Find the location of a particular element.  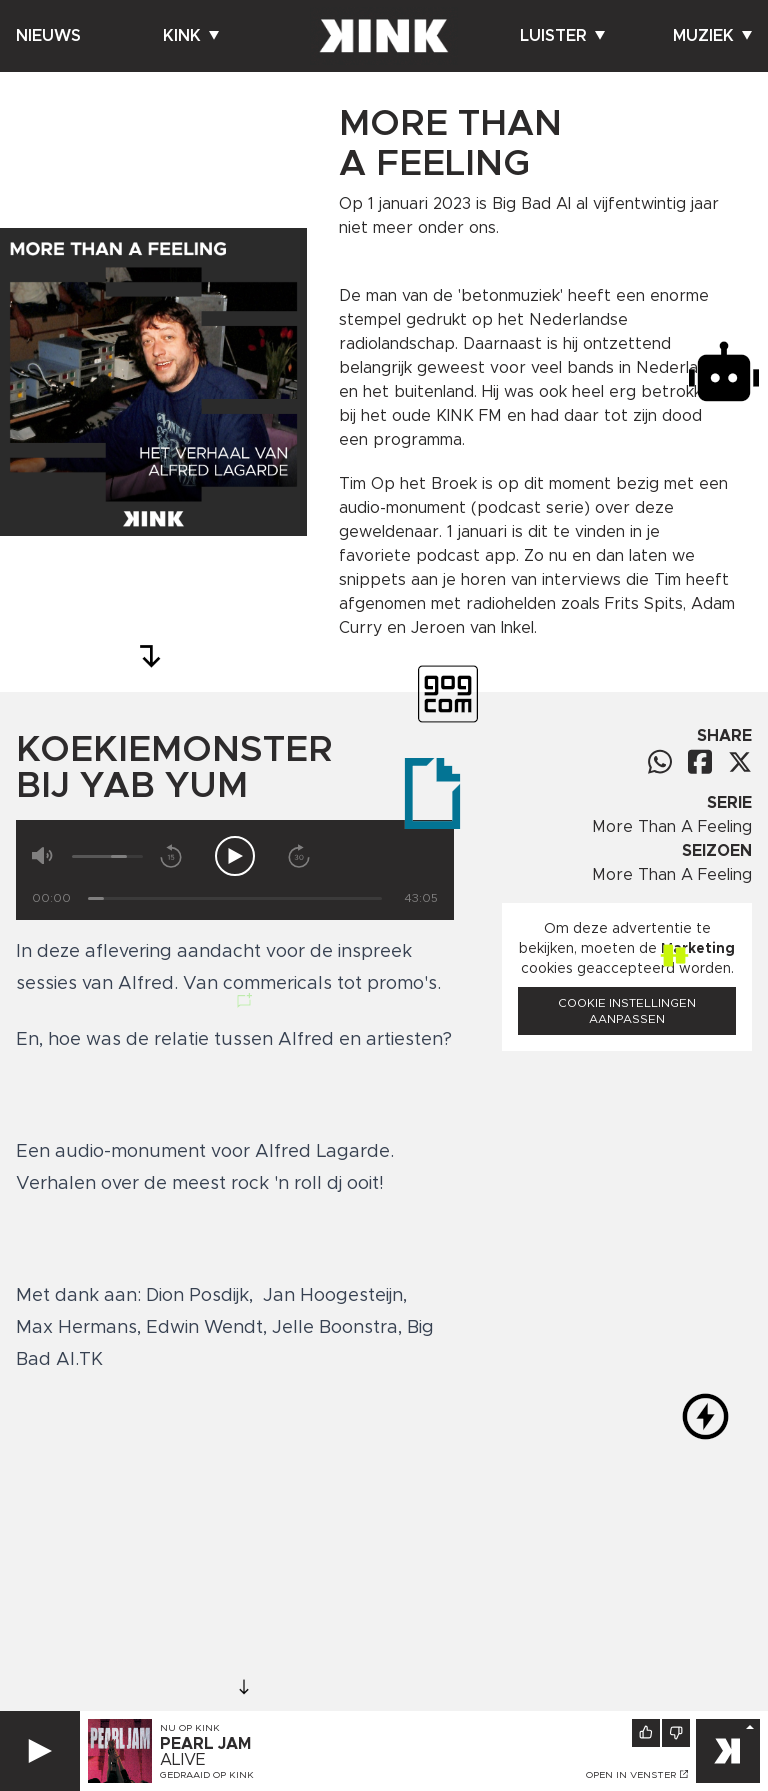

align items to vertical center is located at coordinates (674, 955).